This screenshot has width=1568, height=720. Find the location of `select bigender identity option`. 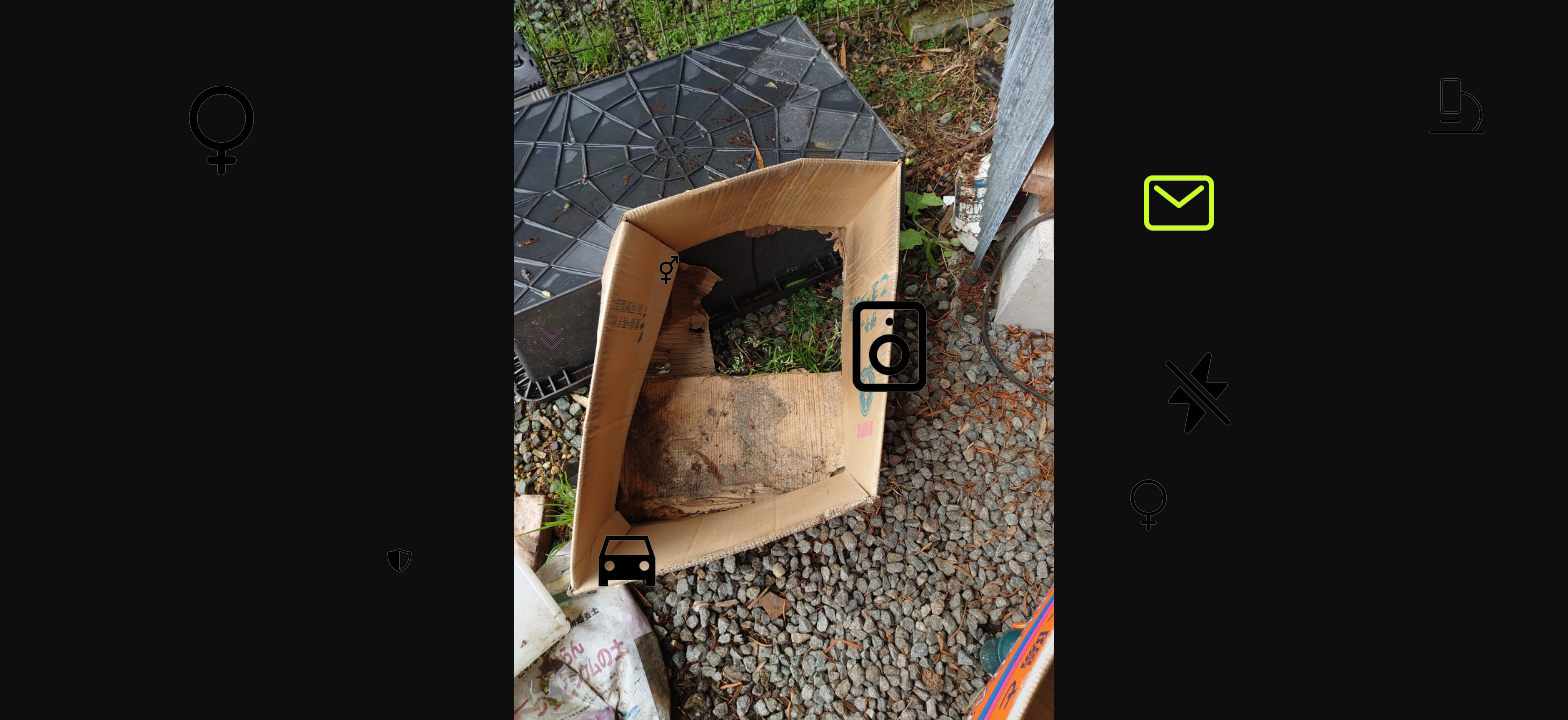

select bigender identity option is located at coordinates (667, 269).